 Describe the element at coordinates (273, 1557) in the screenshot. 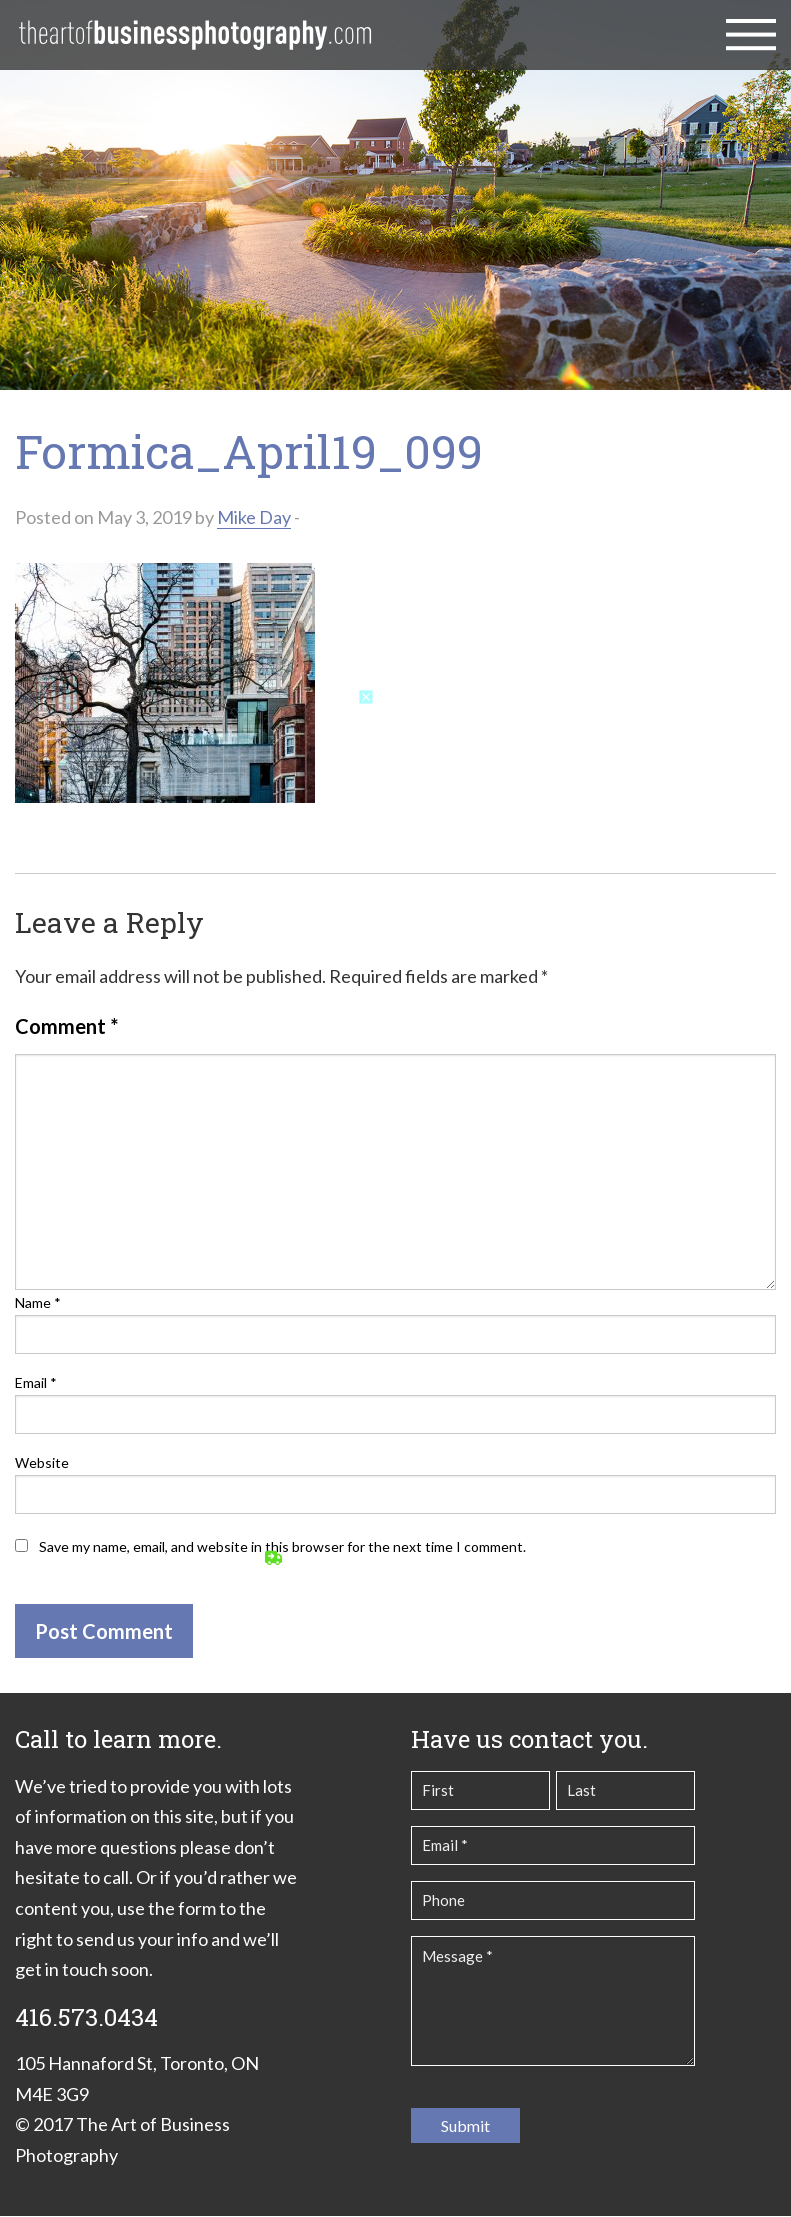

I see `track outgoing shipment` at that location.